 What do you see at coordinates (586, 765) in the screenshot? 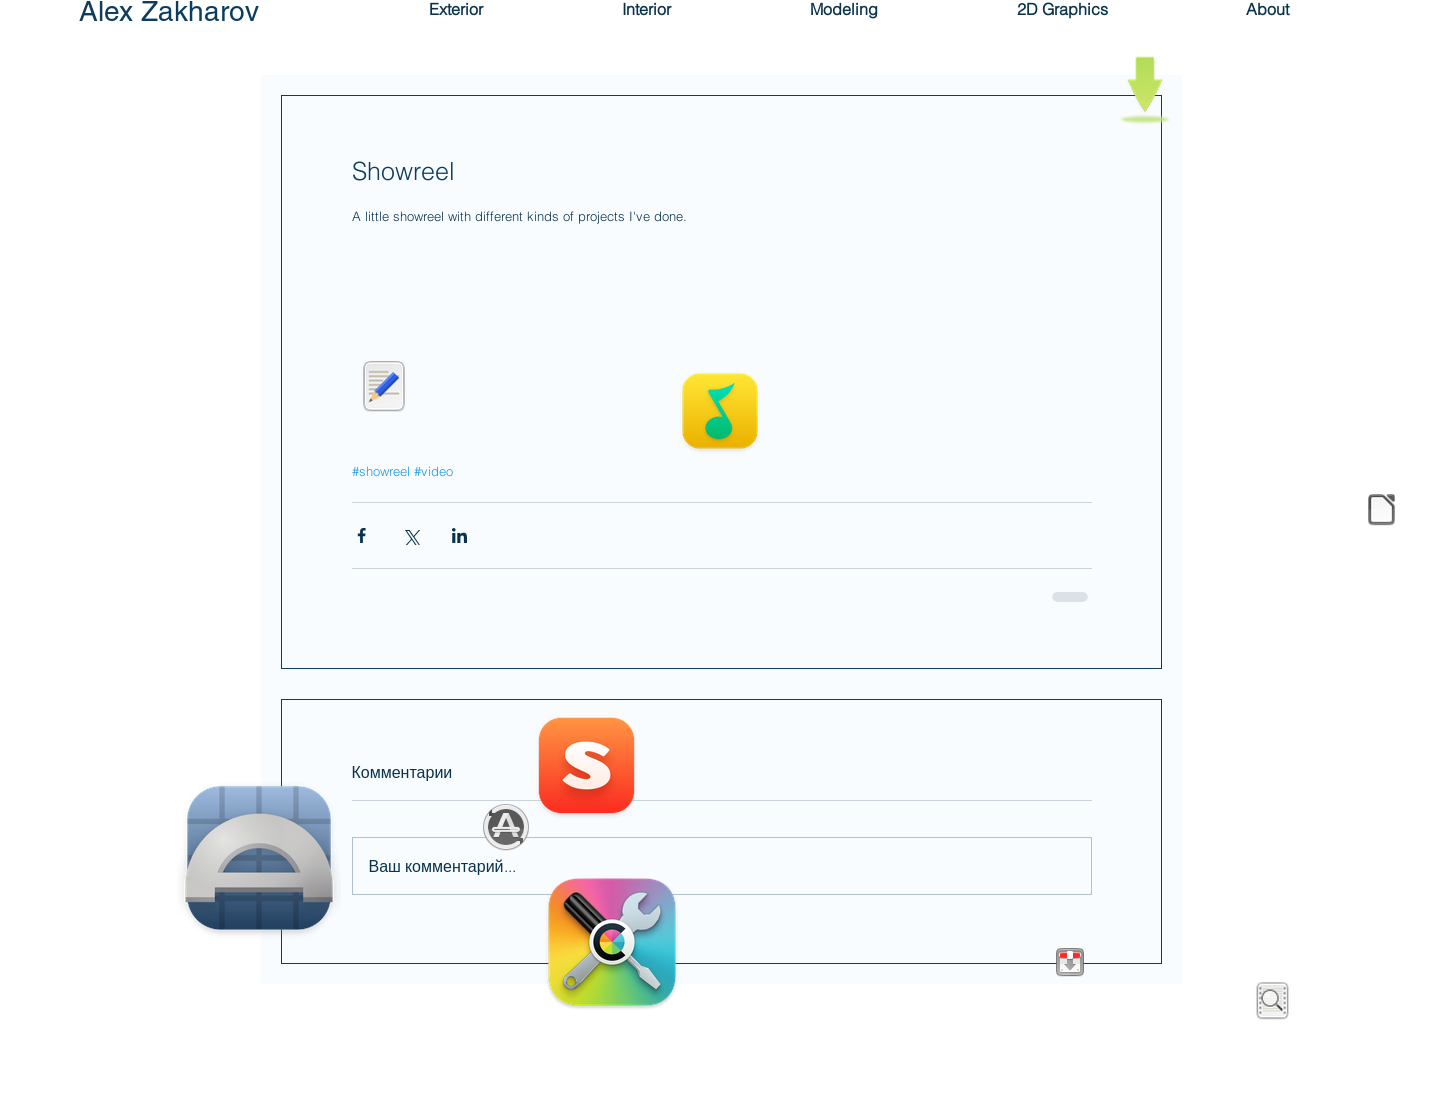
I see `open sogou pinyin input method` at bounding box center [586, 765].